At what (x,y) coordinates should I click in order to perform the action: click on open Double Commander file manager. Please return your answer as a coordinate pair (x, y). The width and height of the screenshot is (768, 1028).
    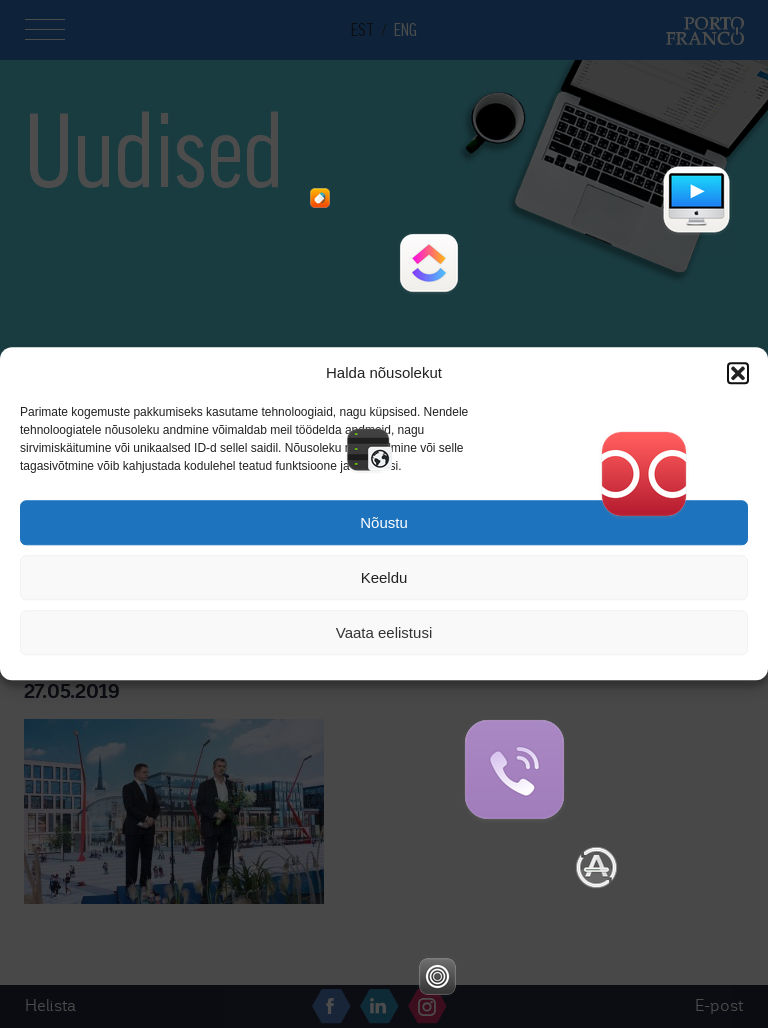
    Looking at the image, I should click on (644, 474).